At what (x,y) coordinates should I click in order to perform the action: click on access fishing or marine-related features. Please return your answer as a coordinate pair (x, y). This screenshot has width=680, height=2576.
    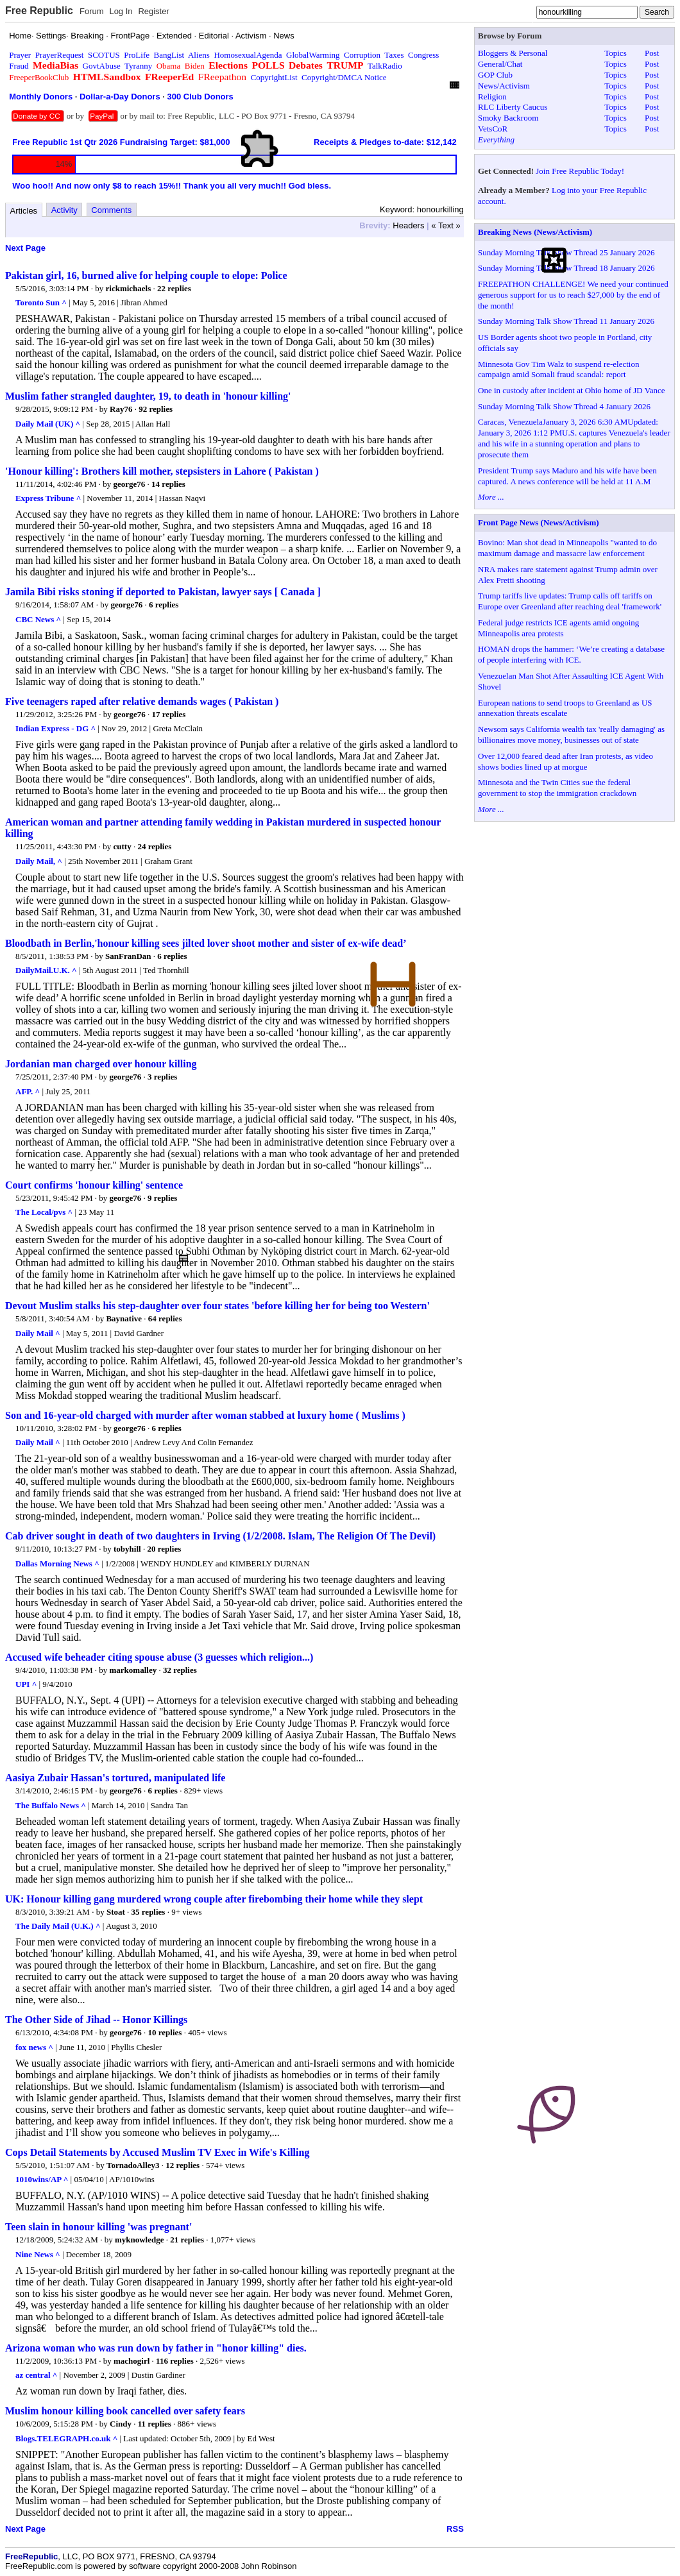
    Looking at the image, I should click on (548, 2112).